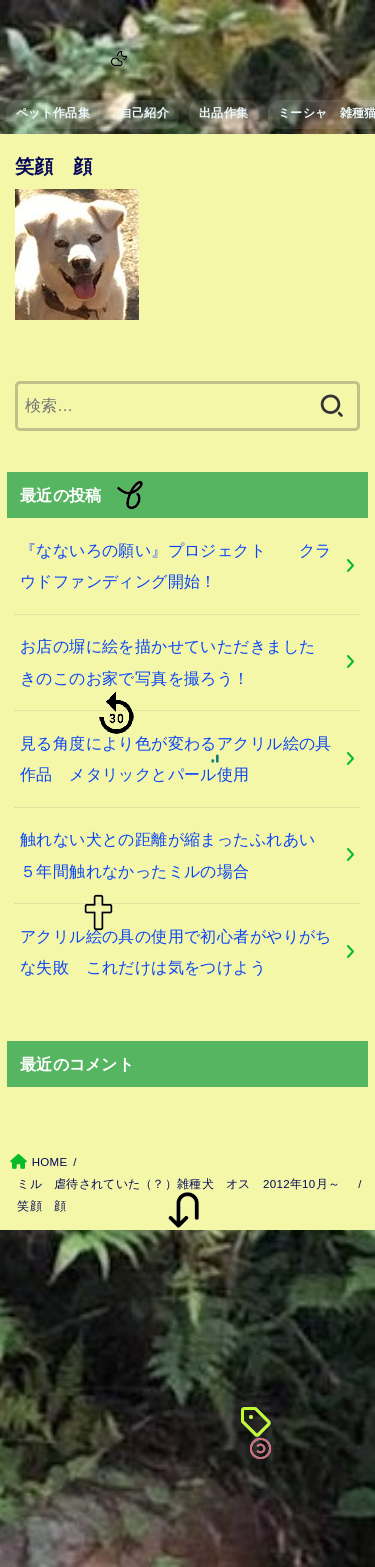 This screenshot has width=375, height=1567. Describe the element at coordinates (185, 1210) in the screenshot. I see `undo or reverse last action` at that location.